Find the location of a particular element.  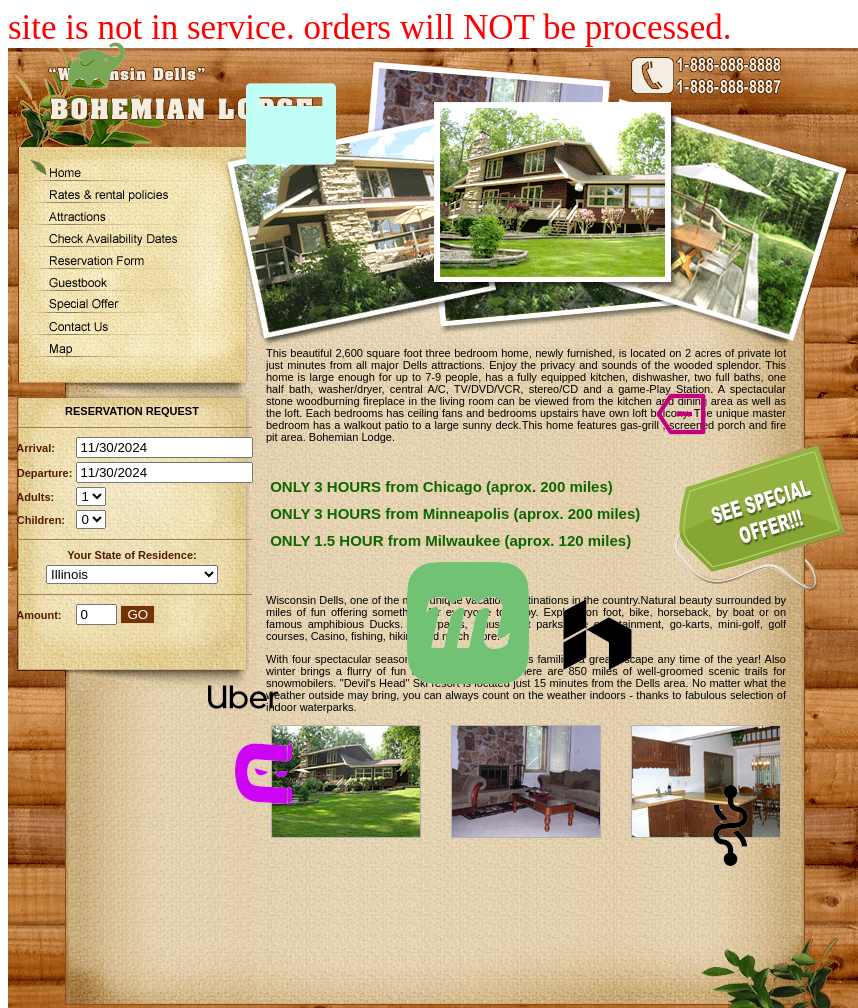

Gradle build automation tool logo is located at coordinates (96, 63).